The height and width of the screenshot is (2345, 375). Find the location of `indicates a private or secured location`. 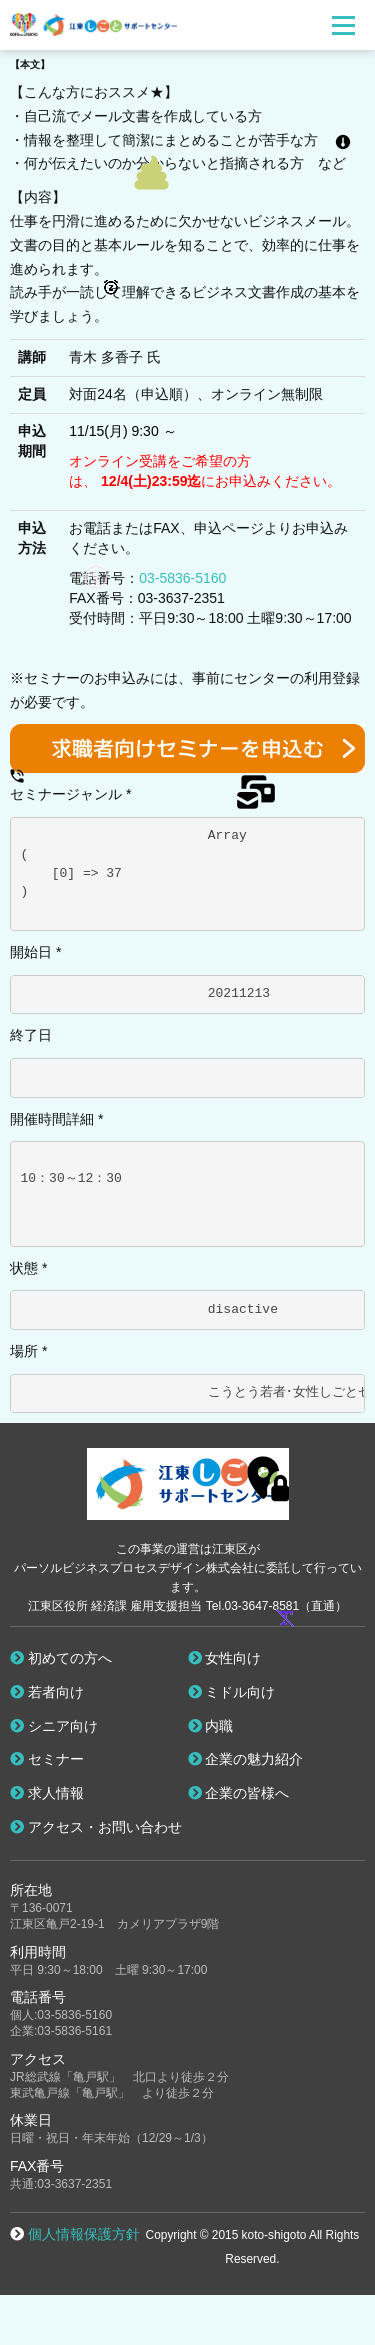

indicates a private or secured location is located at coordinates (268, 1477).